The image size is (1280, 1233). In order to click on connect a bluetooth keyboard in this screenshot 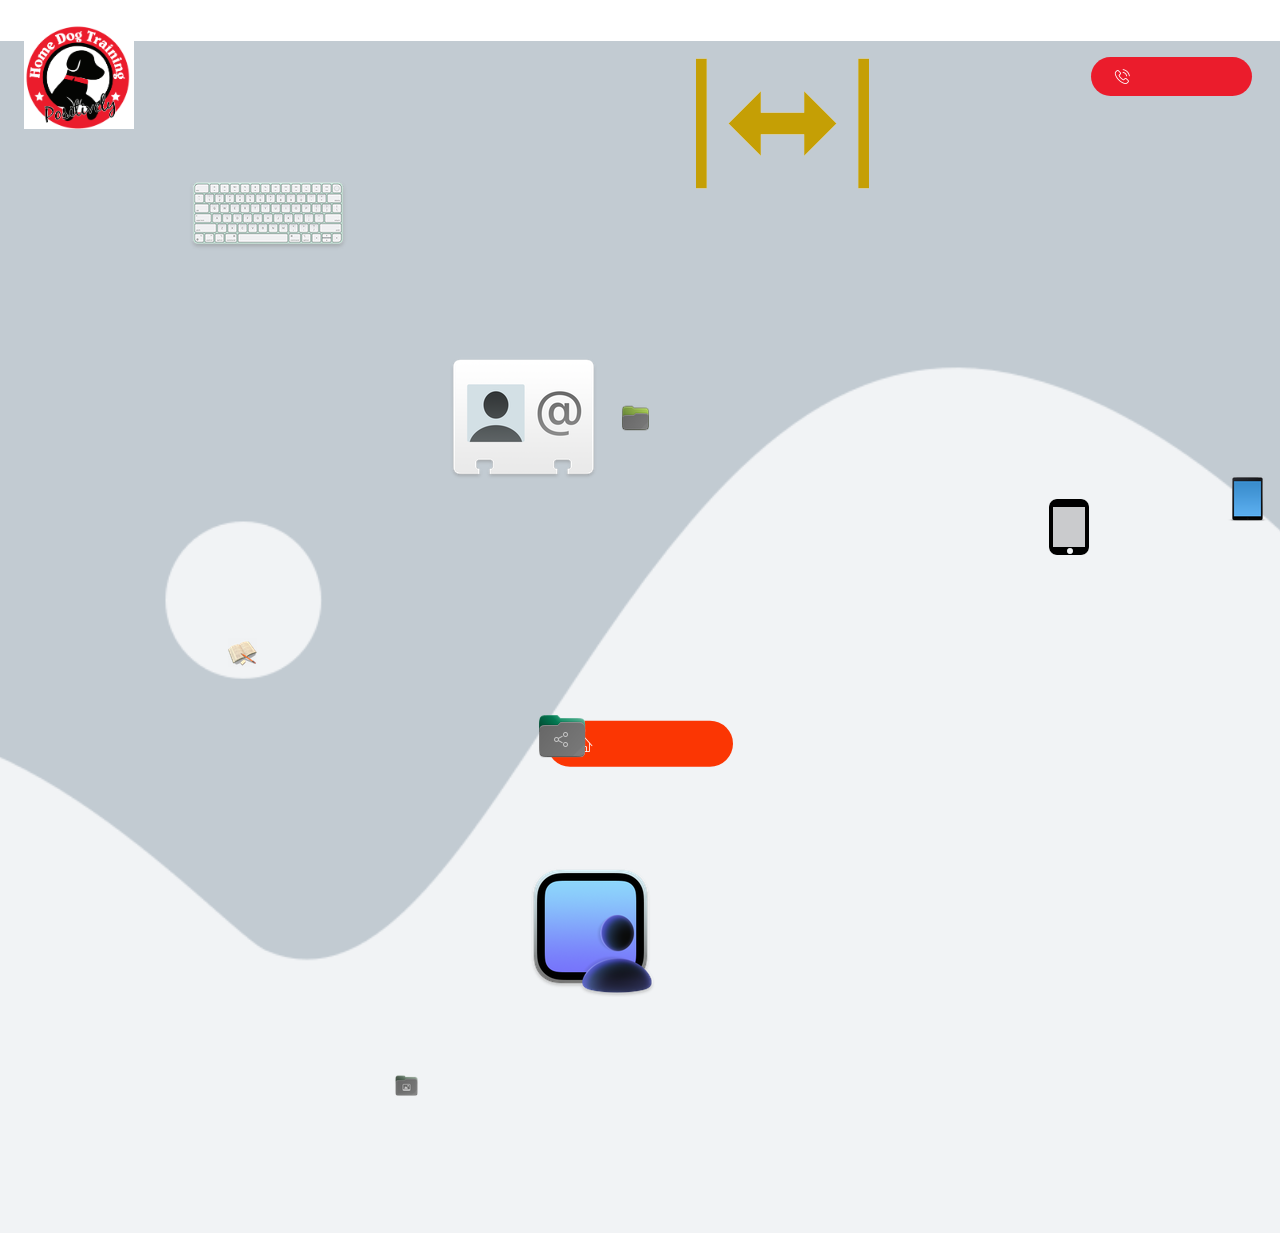, I will do `click(268, 213)`.